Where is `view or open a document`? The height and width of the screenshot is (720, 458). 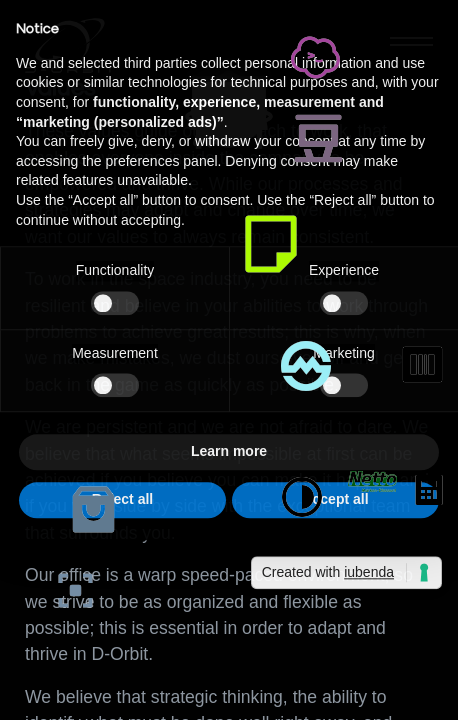 view or open a document is located at coordinates (271, 244).